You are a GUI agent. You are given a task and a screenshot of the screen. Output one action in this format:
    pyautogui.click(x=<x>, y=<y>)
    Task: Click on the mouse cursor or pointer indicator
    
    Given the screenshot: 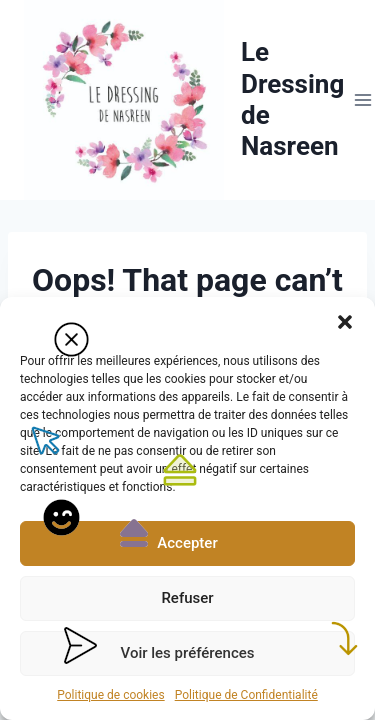 What is the action you would take?
    pyautogui.click(x=45, y=440)
    